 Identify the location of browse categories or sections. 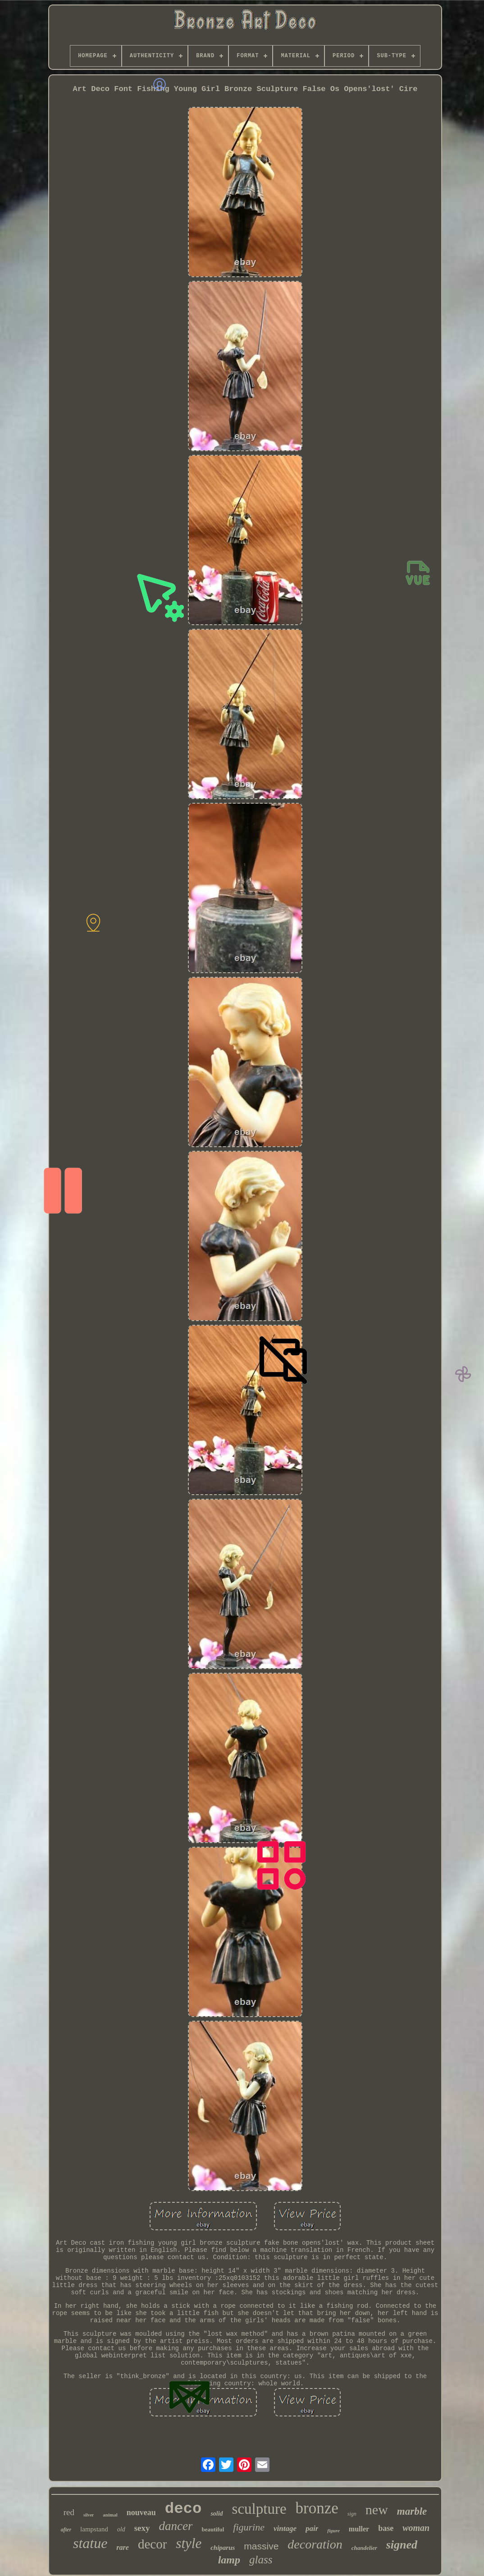
(281, 1865).